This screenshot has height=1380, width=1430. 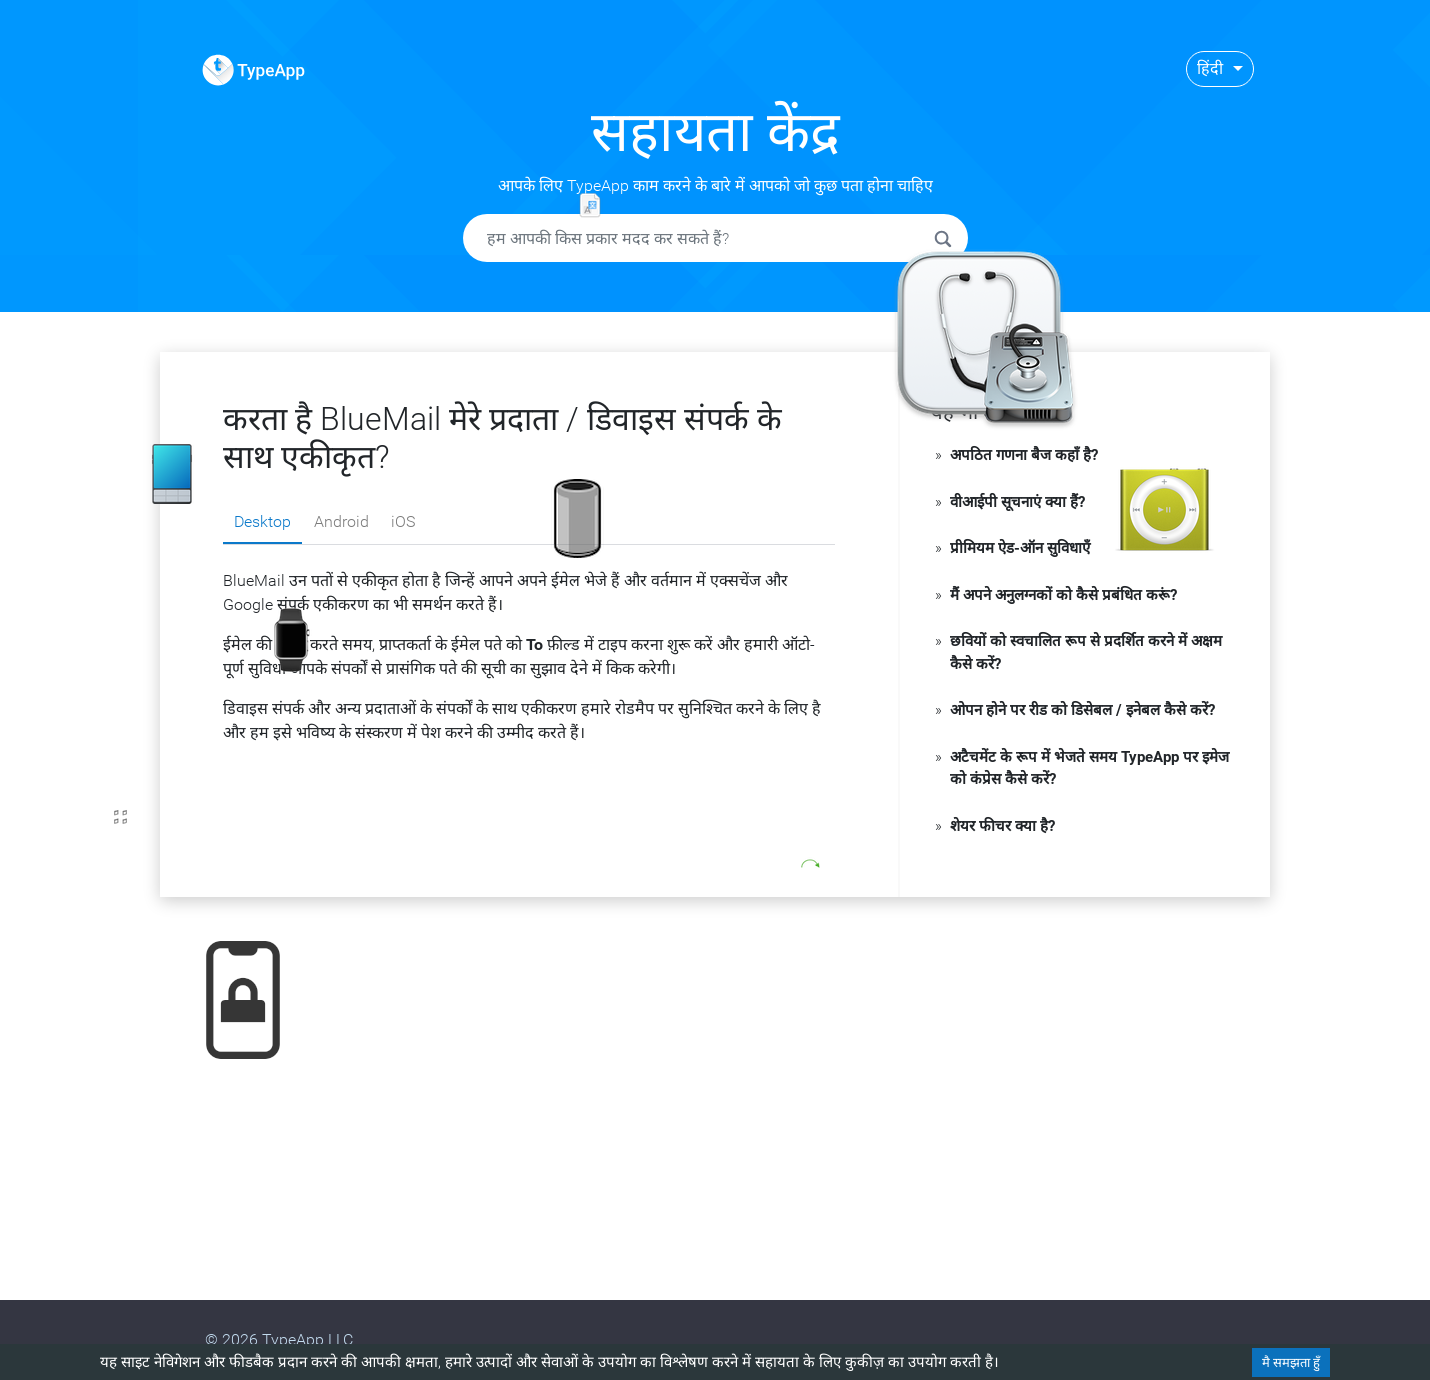 What do you see at coordinates (810, 863) in the screenshot?
I see `redo the last undone action` at bounding box center [810, 863].